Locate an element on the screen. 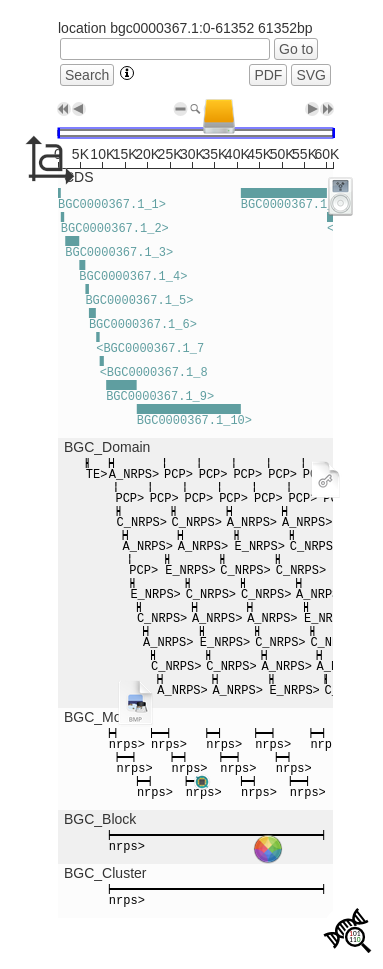 The height and width of the screenshot is (969, 383). indicates a connected iPod device is located at coordinates (340, 196).